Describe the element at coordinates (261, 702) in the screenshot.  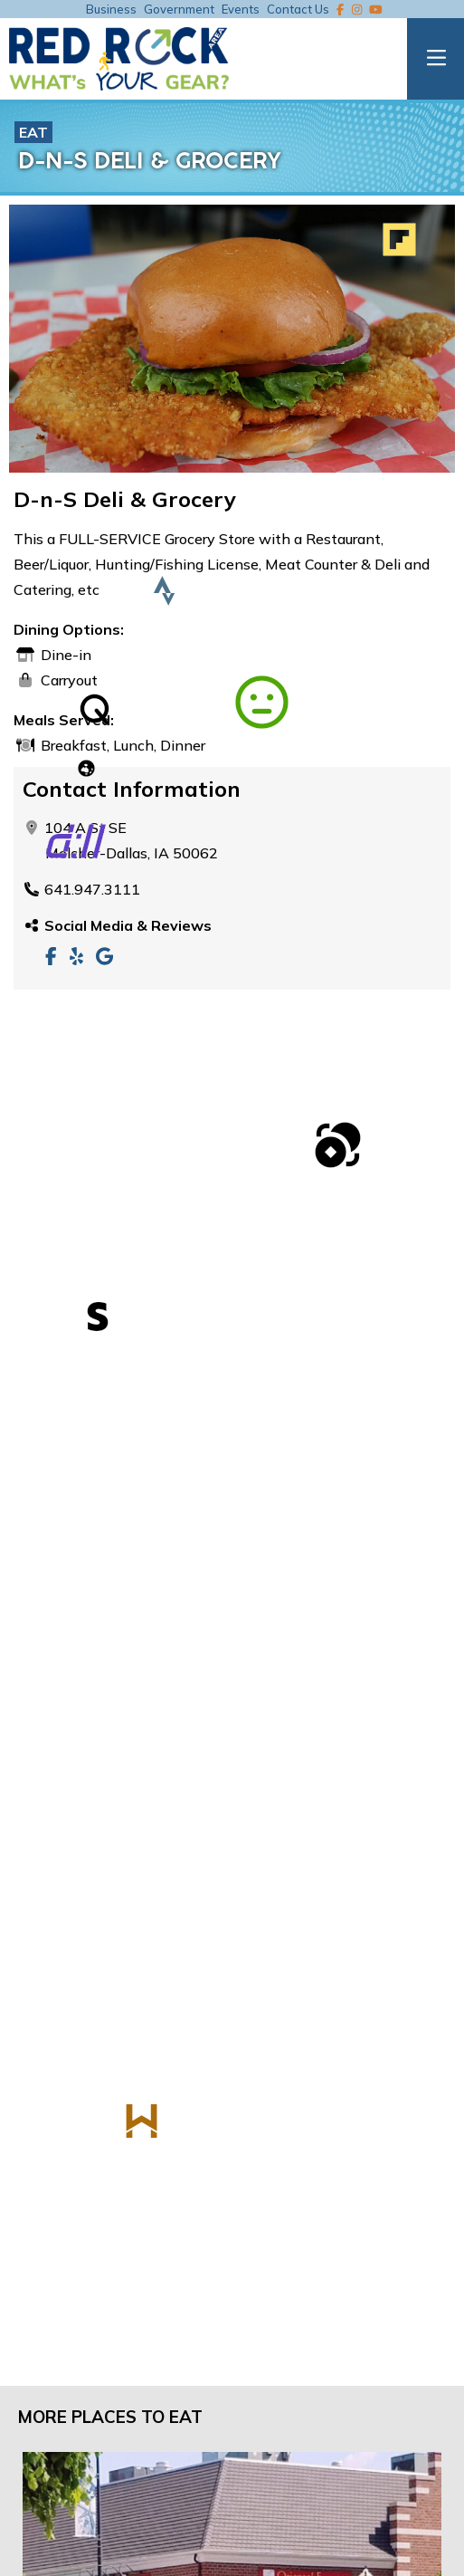
I see `indicate neutral or average rating` at that location.